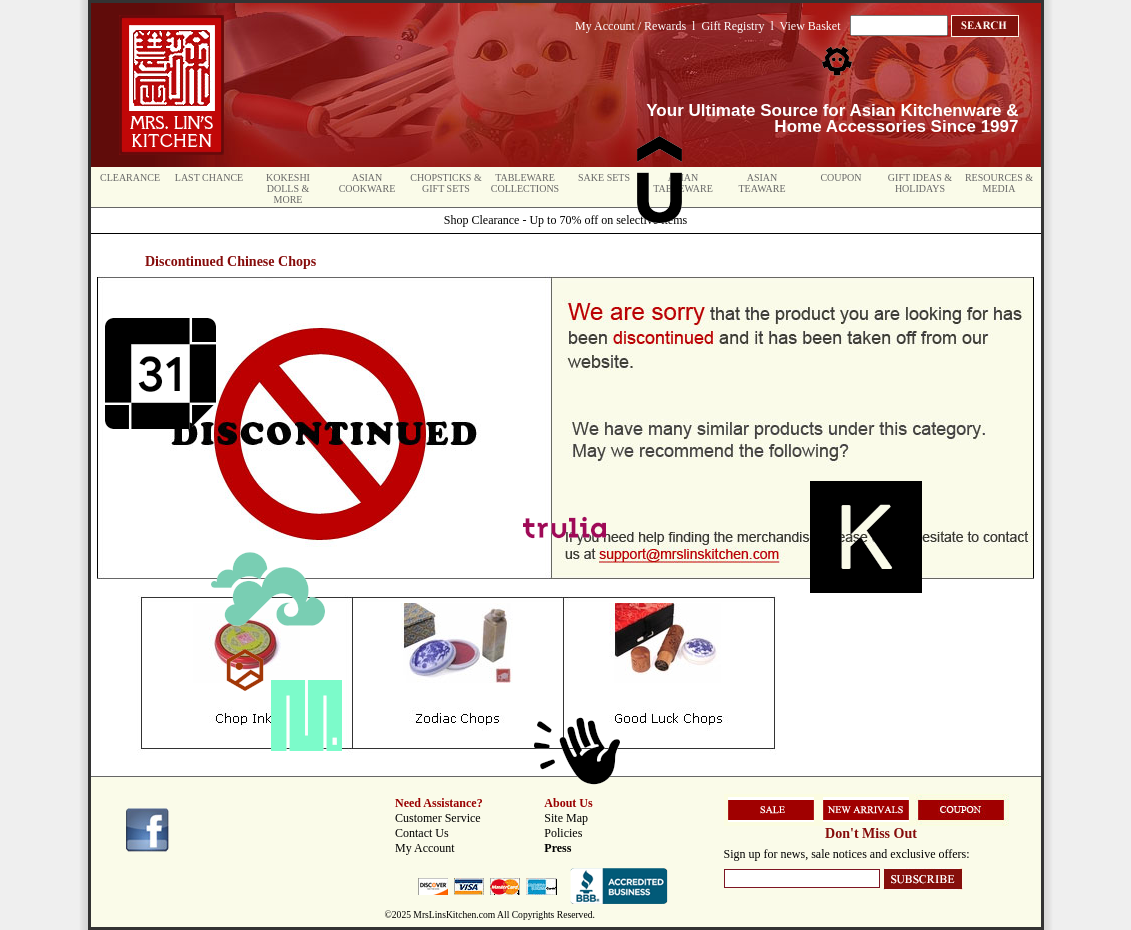 This screenshot has height=930, width=1131. What do you see at coordinates (659, 179) in the screenshot?
I see `open the udemy app` at bounding box center [659, 179].